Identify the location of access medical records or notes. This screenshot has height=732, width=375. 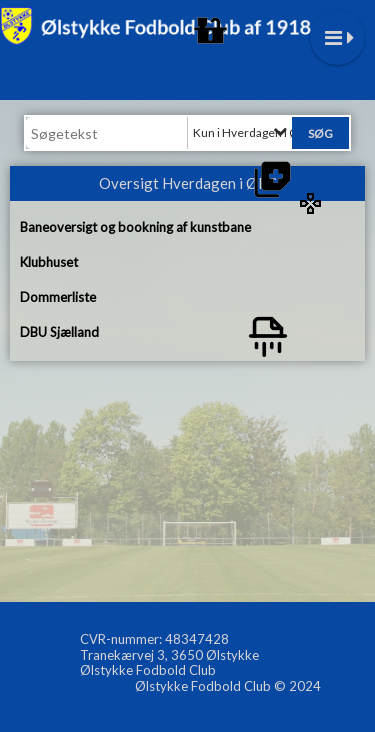
(272, 179).